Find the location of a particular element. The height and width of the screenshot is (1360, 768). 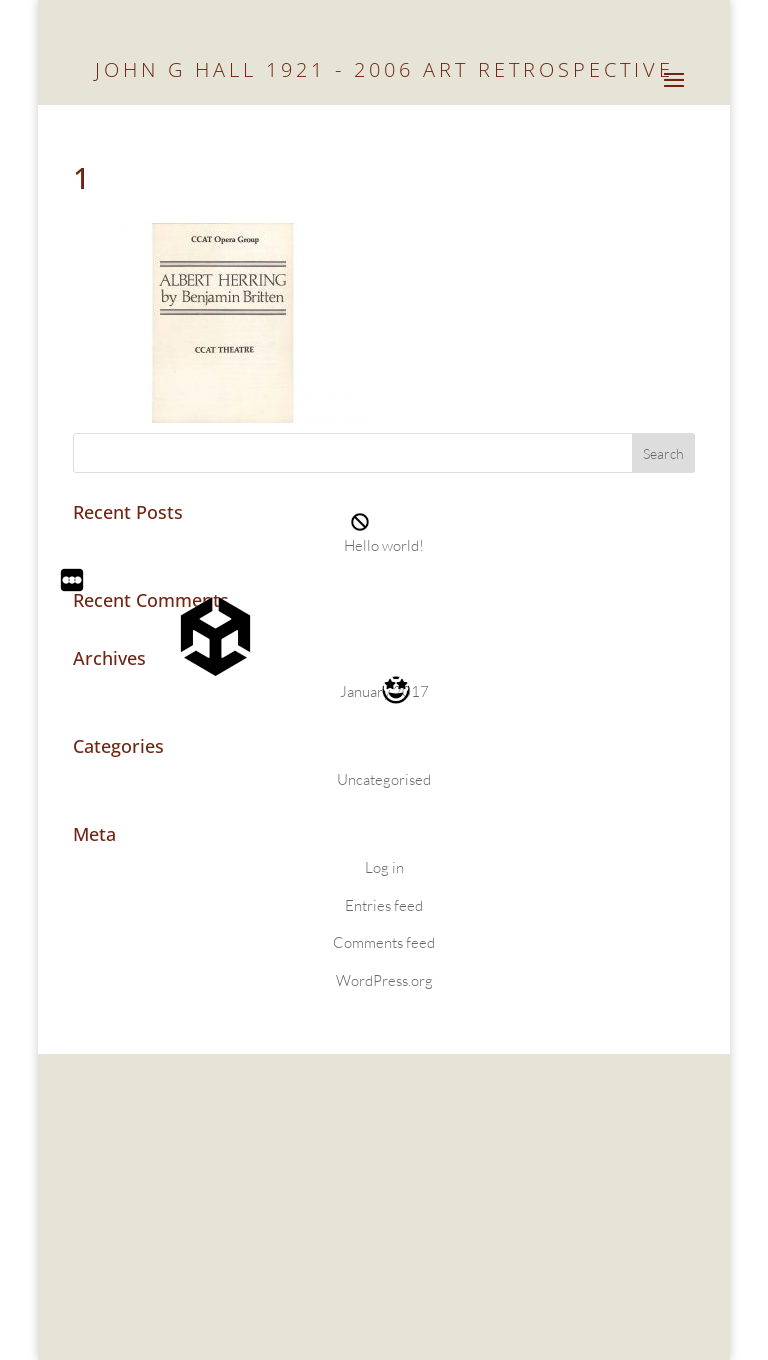

indicates a blocked or prohibited action is located at coordinates (360, 522).